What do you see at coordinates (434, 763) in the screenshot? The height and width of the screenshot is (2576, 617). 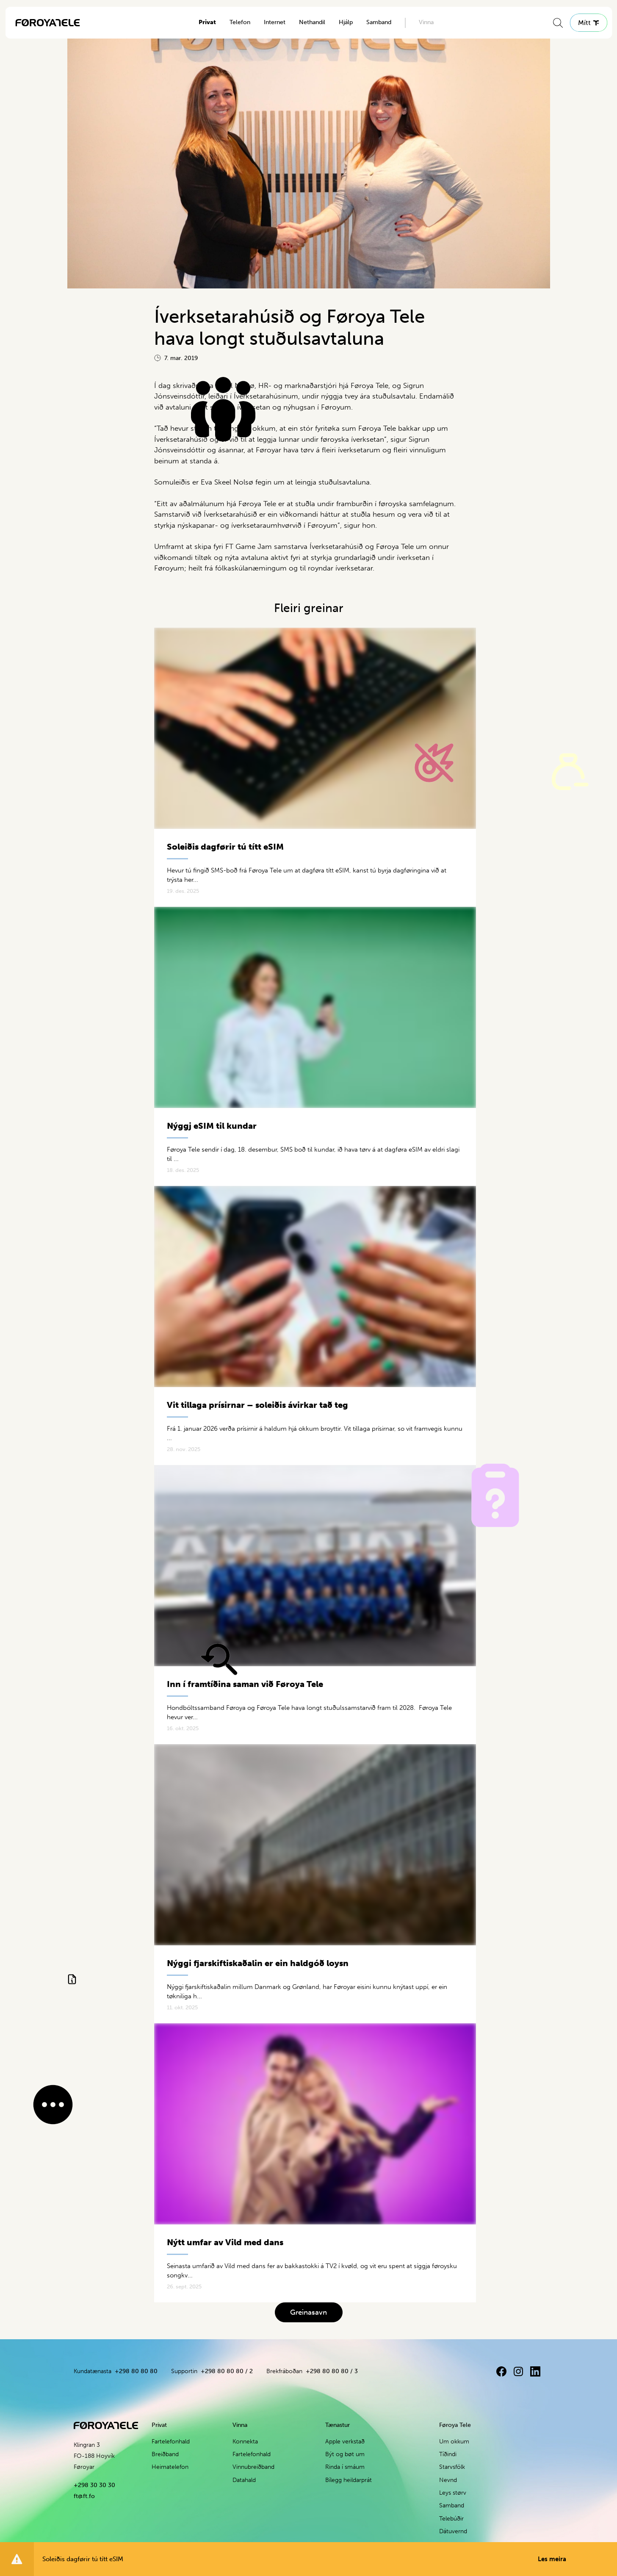 I see `disable meteor or impact effects` at bounding box center [434, 763].